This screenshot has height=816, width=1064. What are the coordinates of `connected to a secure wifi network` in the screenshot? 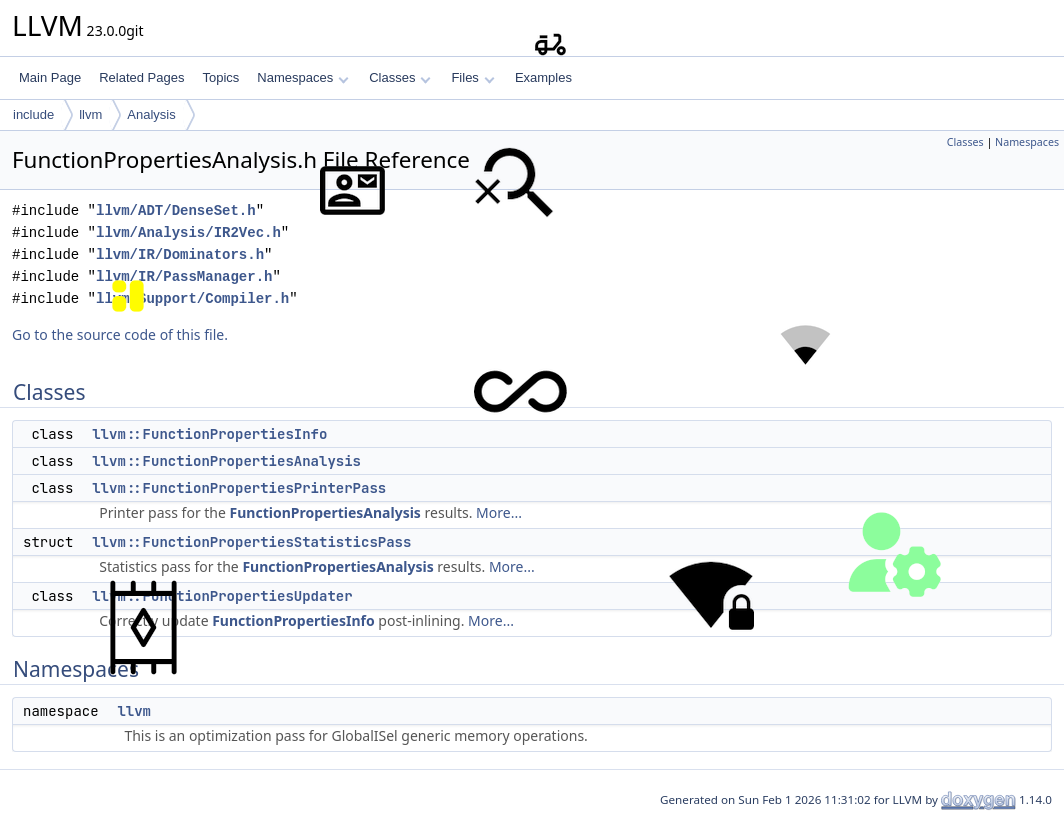 It's located at (711, 594).